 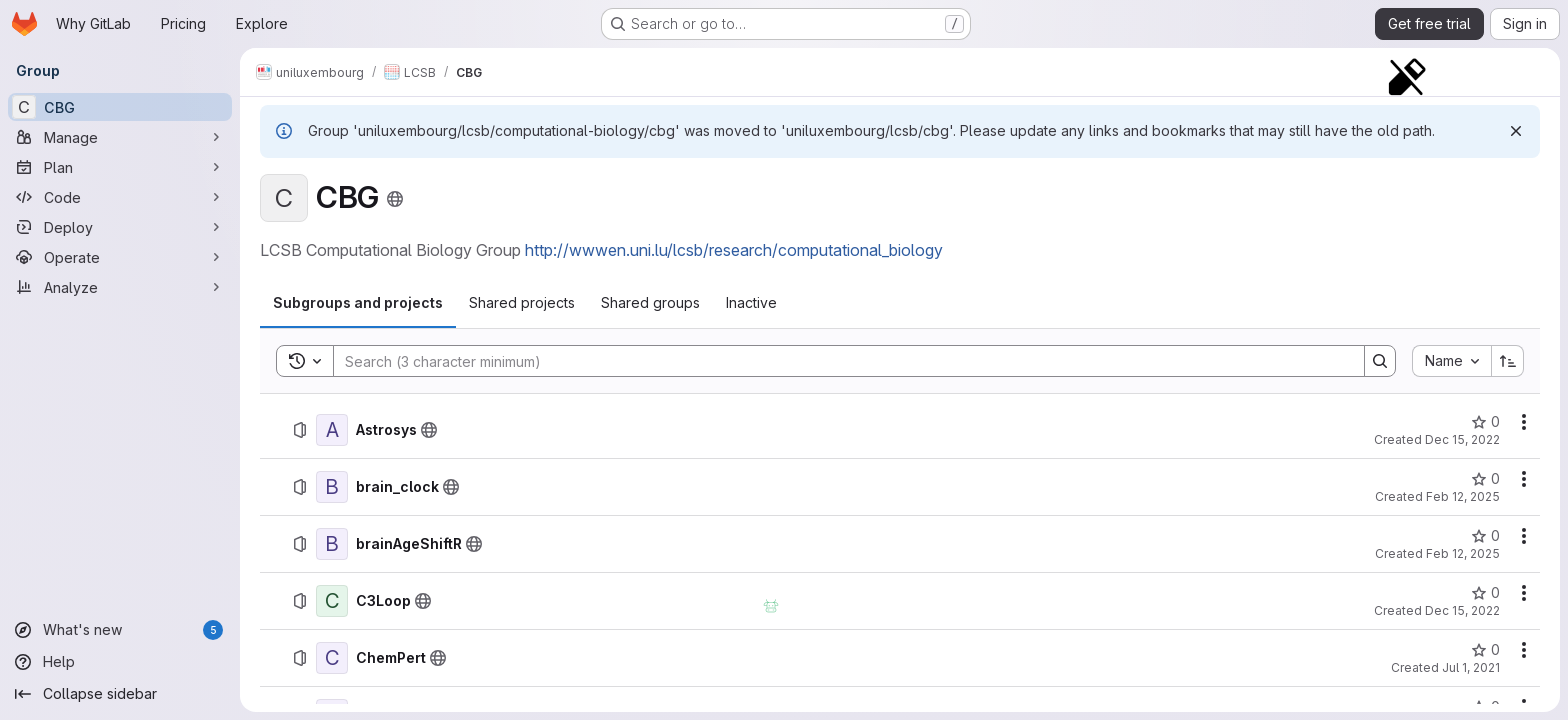 What do you see at coordinates (771, 606) in the screenshot?
I see `access farm or agricultural features` at bounding box center [771, 606].